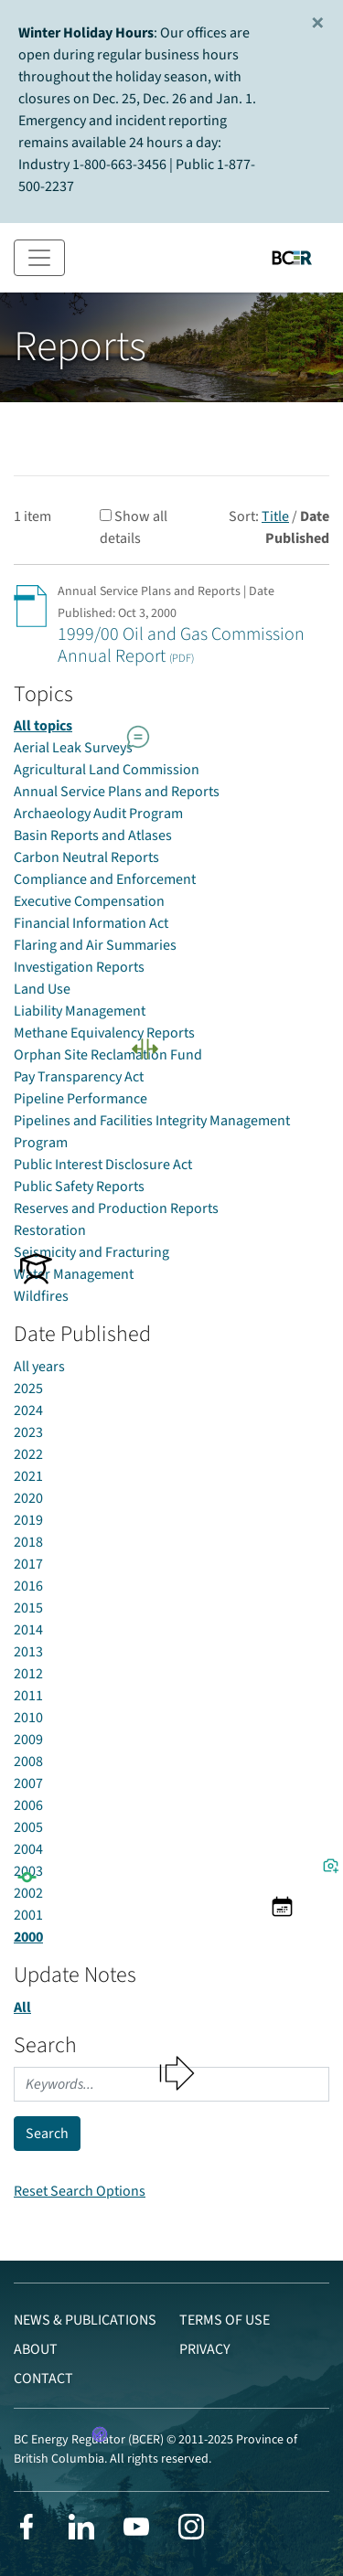  What do you see at coordinates (176, 2073) in the screenshot?
I see `move item to the right` at bounding box center [176, 2073].